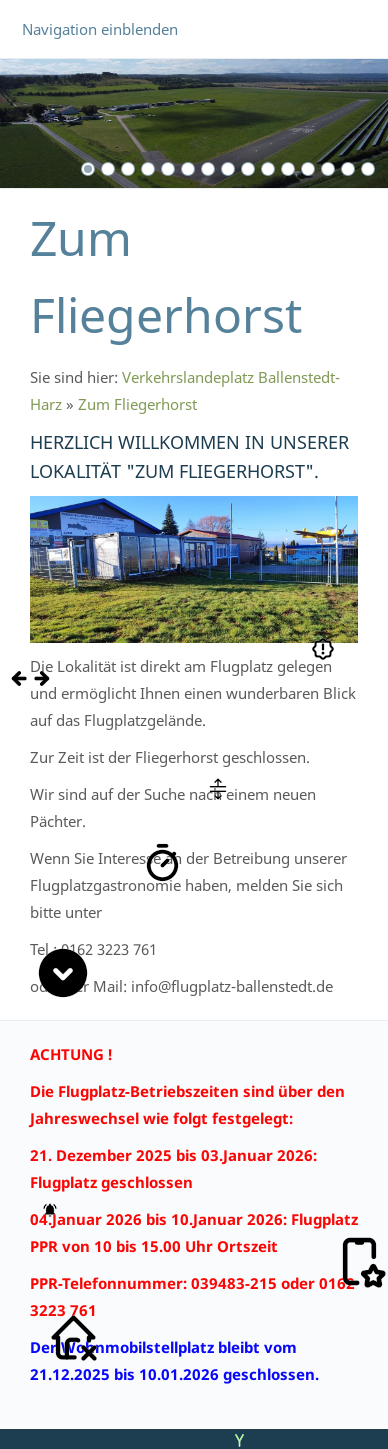  What do you see at coordinates (218, 789) in the screenshot?
I see `split content vertically` at bounding box center [218, 789].